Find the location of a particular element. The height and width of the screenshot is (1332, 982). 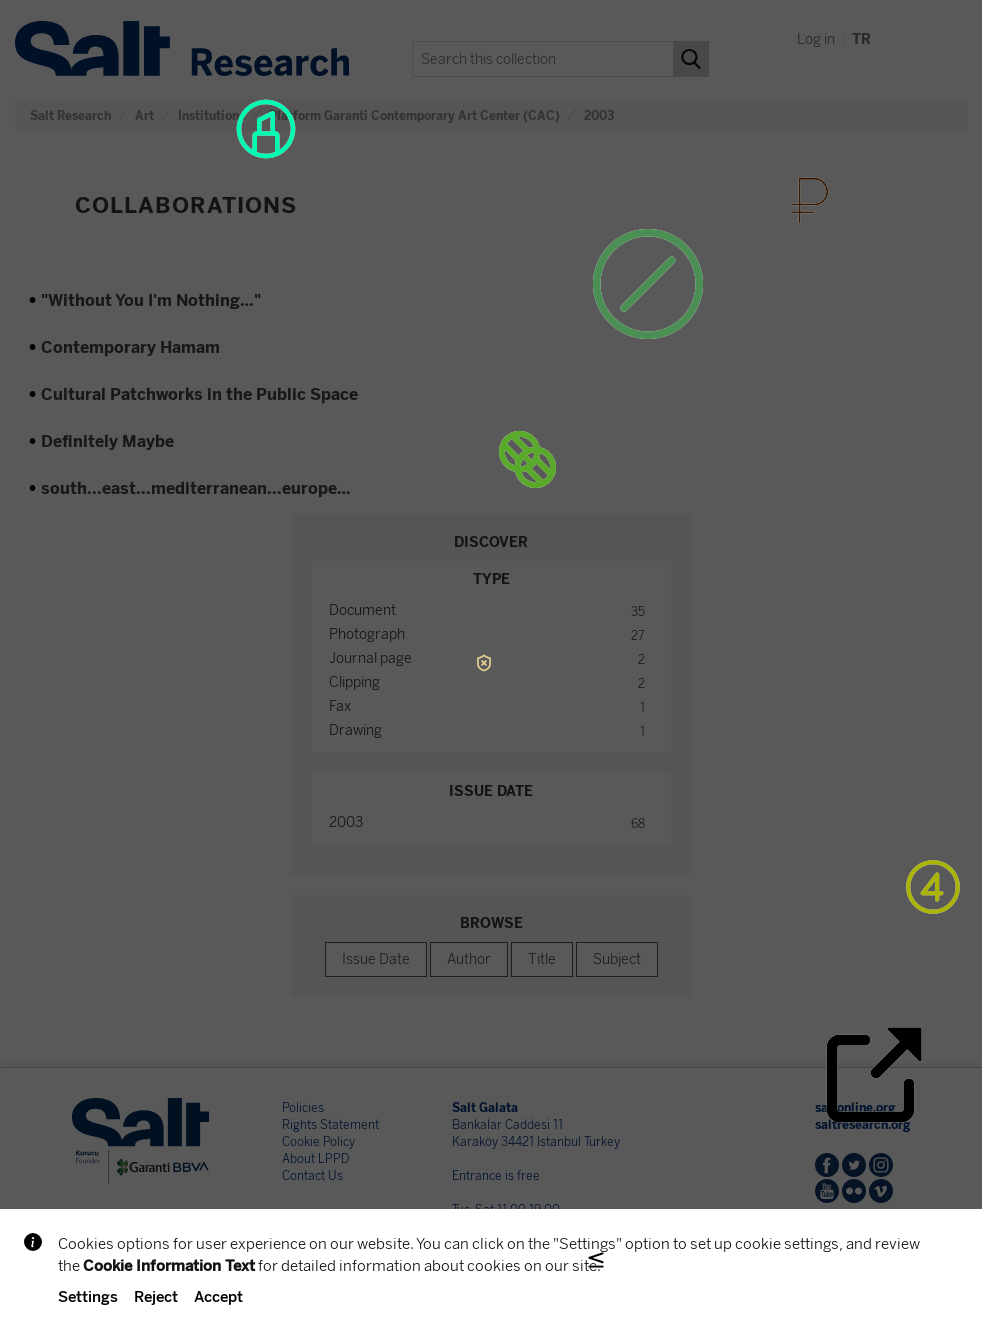

indicates Russian ruble currency is located at coordinates (809, 200).